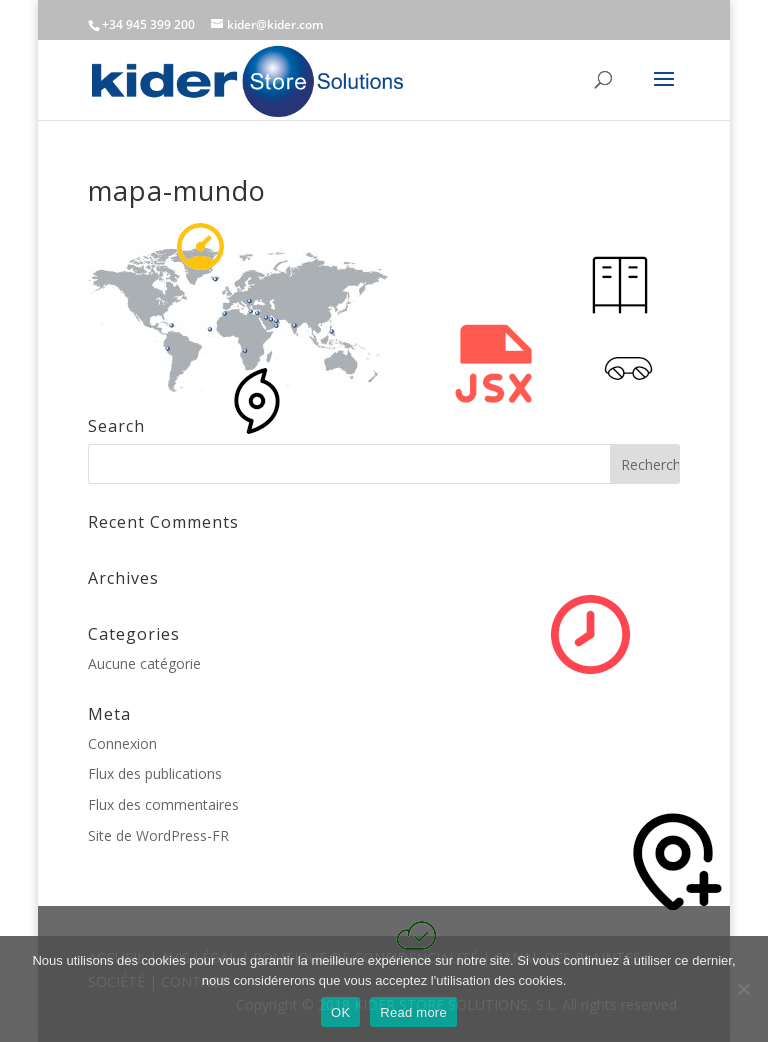 The width and height of the screenshot is (768, 1042). Describe the element at coordinates (200, 246) in the screenshot. I see `access the dashboard overview` at that location.